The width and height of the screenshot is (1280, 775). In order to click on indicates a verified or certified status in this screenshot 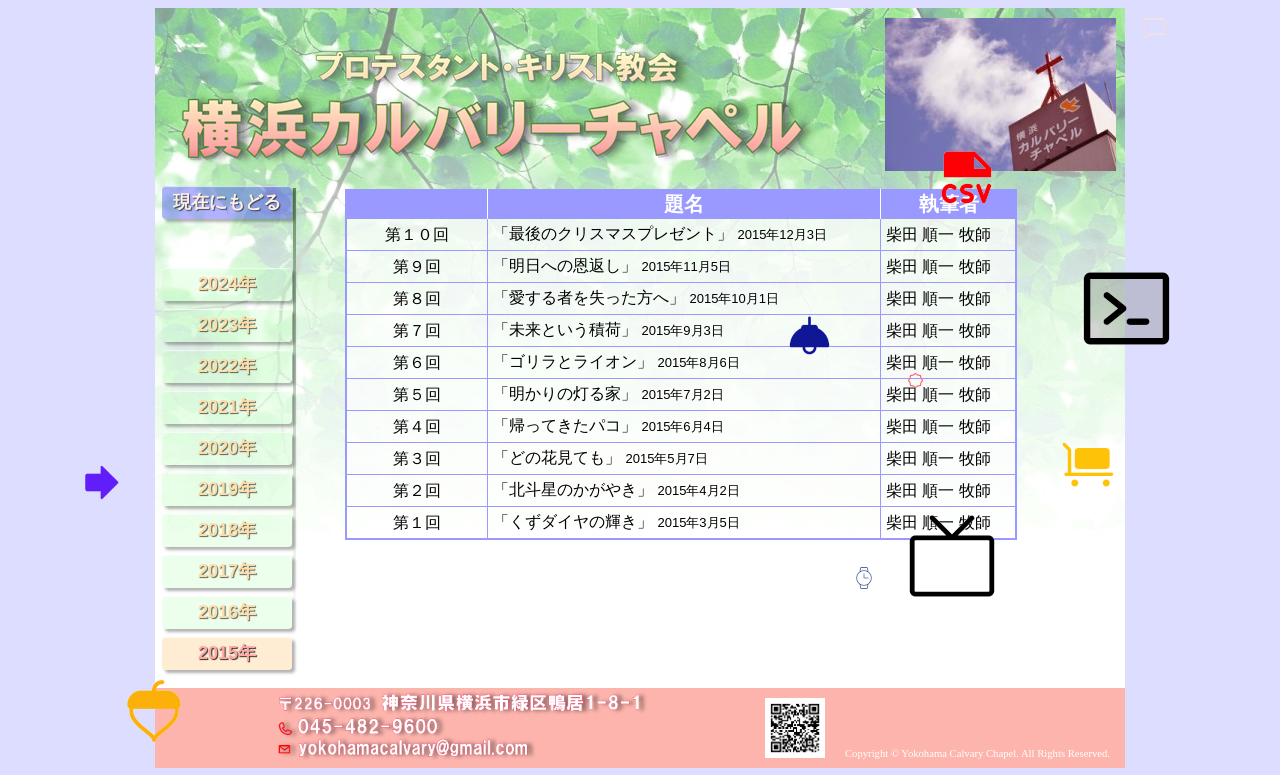, I will do `click(915, 380)`.